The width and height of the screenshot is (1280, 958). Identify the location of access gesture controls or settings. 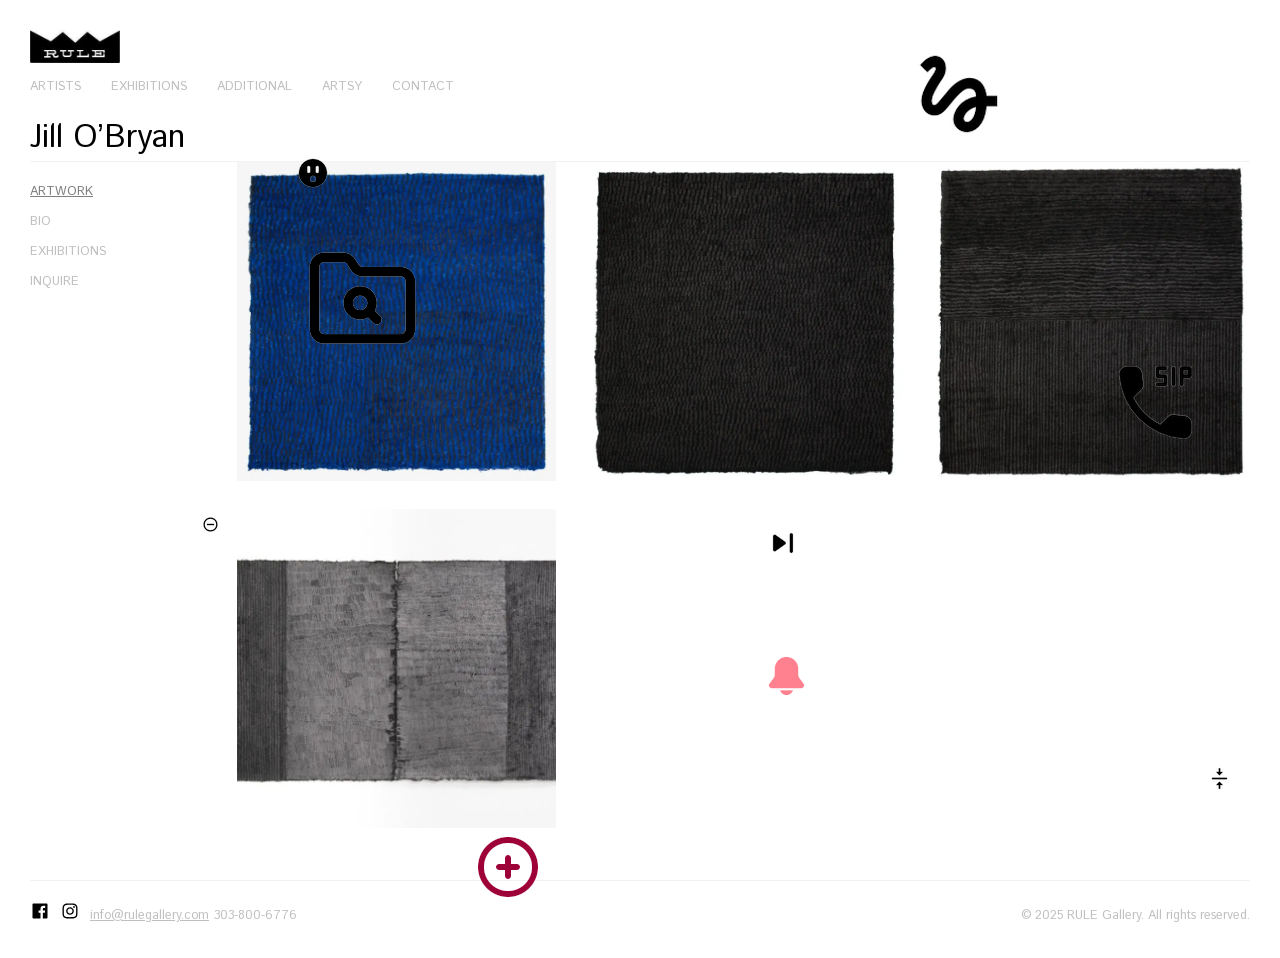
(959, 94).